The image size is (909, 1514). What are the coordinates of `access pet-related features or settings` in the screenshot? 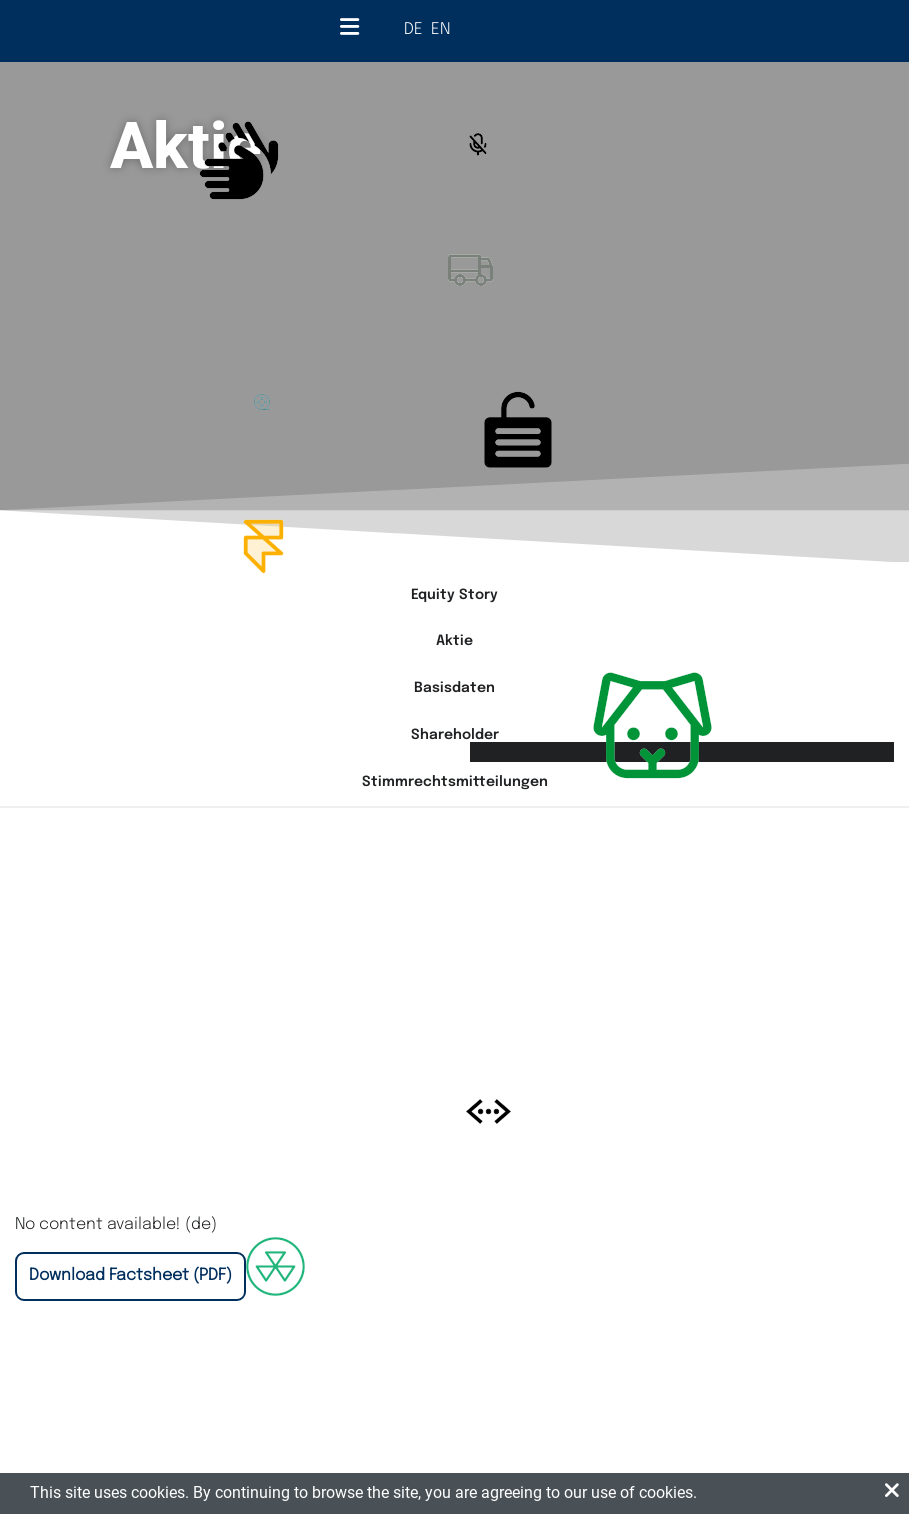 It's located at (652, 727).